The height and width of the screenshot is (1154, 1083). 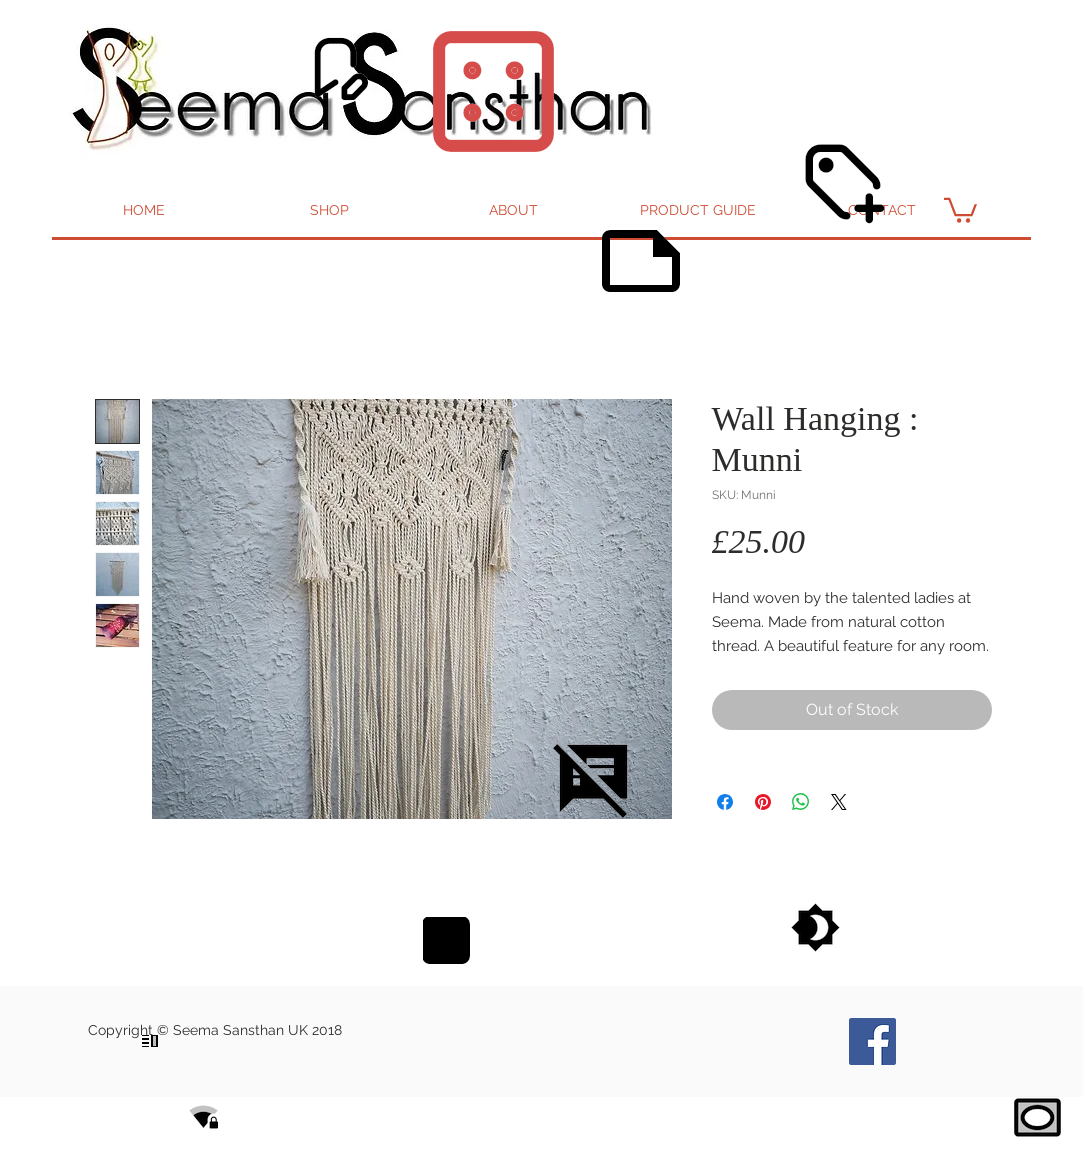 I want to click on stop media playback, so click(x=446, y=940).